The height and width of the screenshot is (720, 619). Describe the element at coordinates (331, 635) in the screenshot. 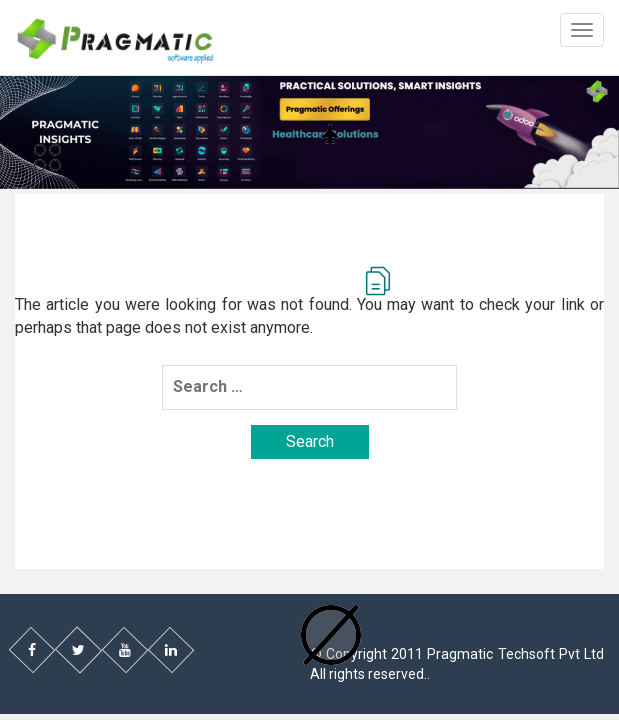

I see `indicates an empty or null state` at that location.